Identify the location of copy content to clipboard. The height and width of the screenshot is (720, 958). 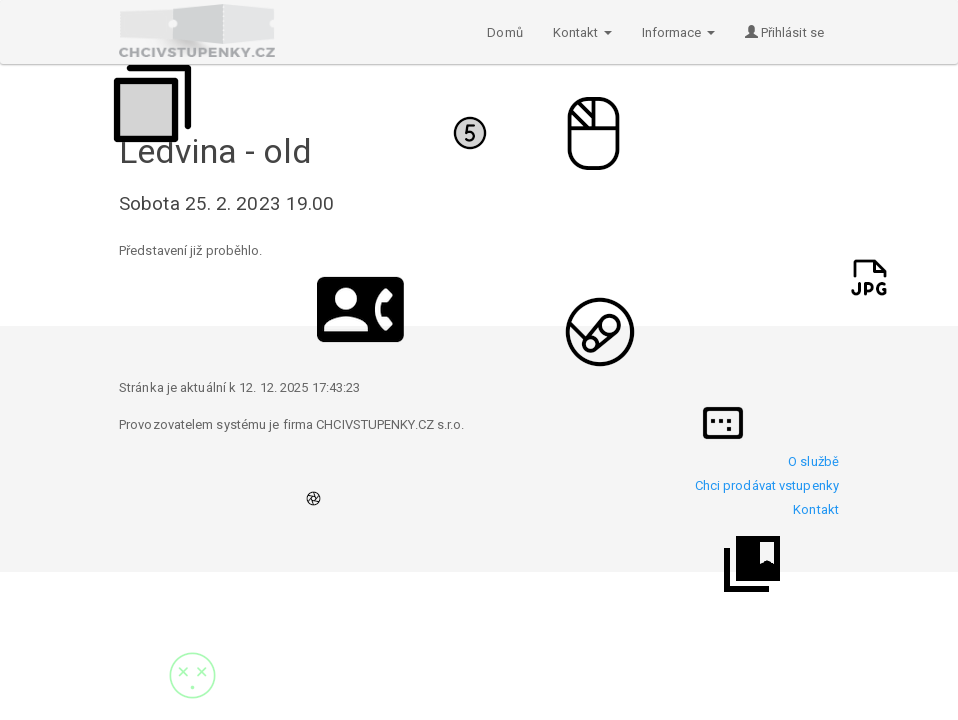
(152, 103).